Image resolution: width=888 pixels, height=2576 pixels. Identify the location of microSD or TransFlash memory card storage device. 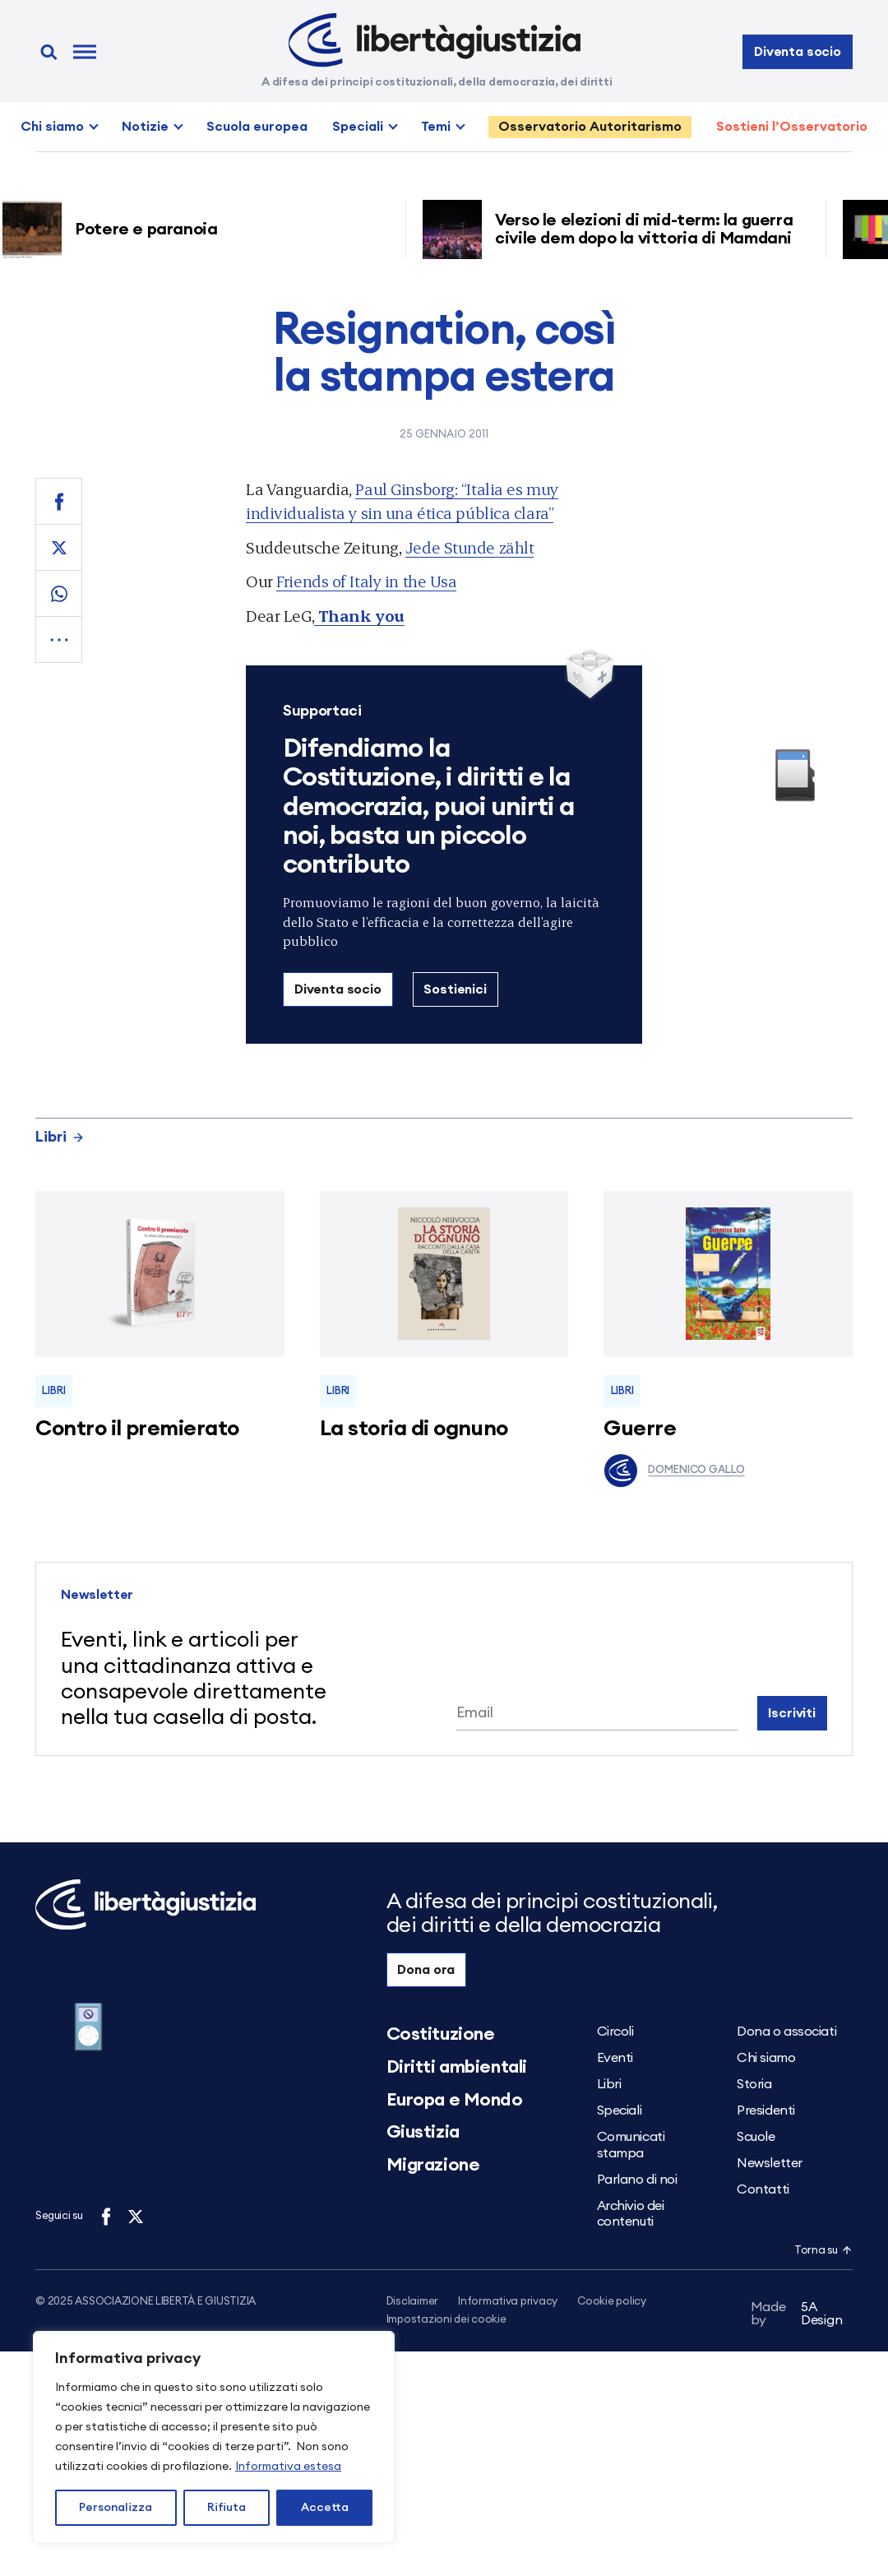
(796, 776).